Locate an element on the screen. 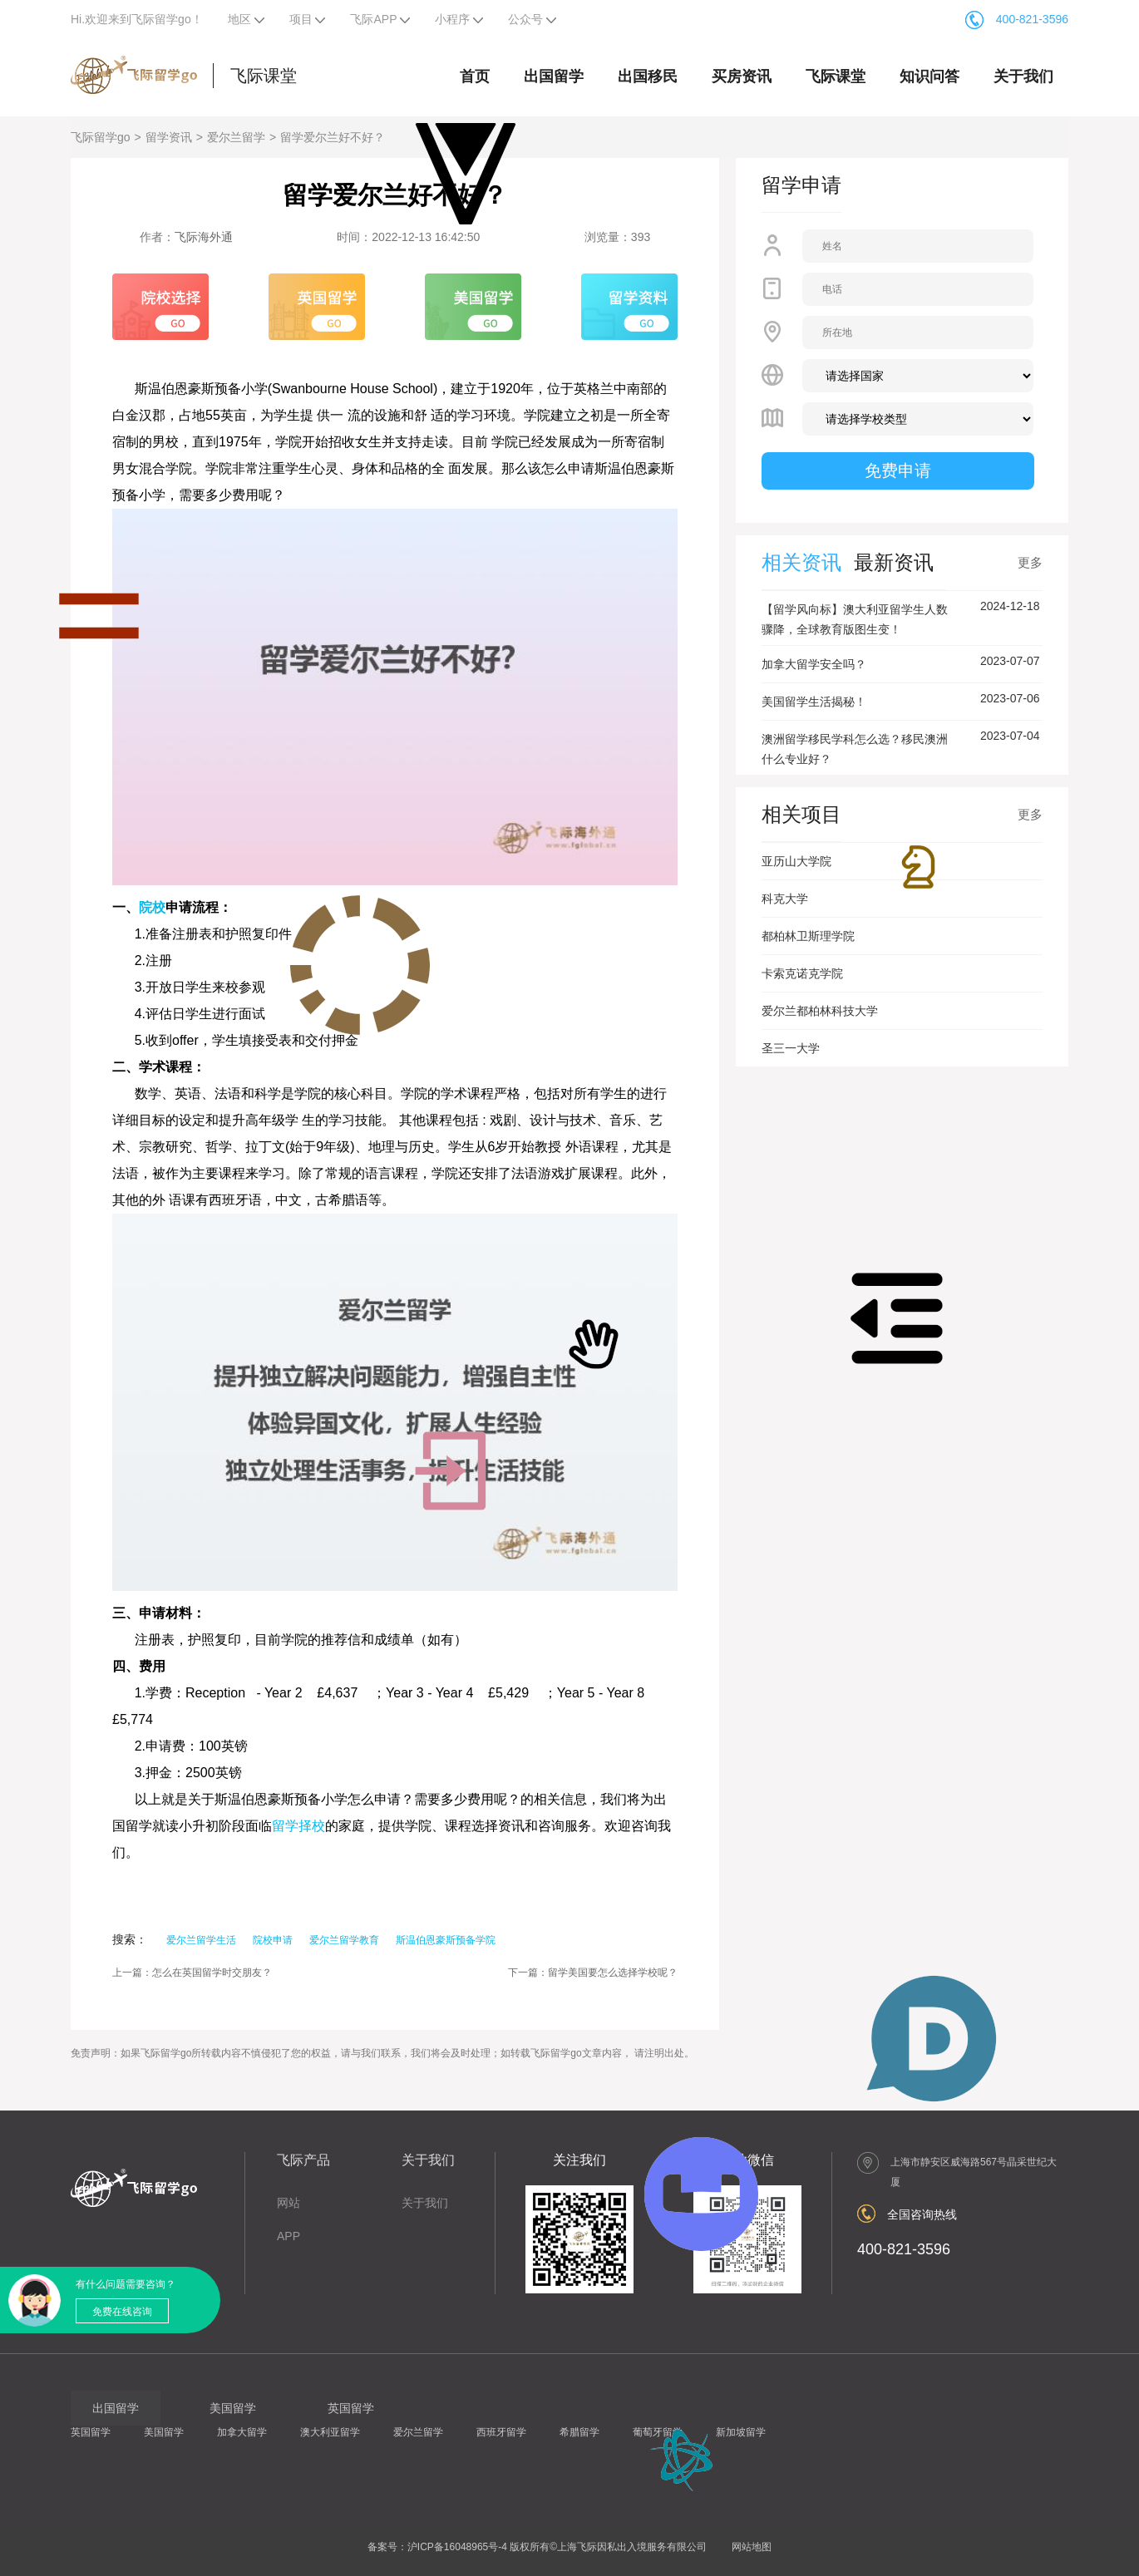 The height and width of the screenshot is (2576, 1139). open the ReVanced app is located at coordinates (466, 174).